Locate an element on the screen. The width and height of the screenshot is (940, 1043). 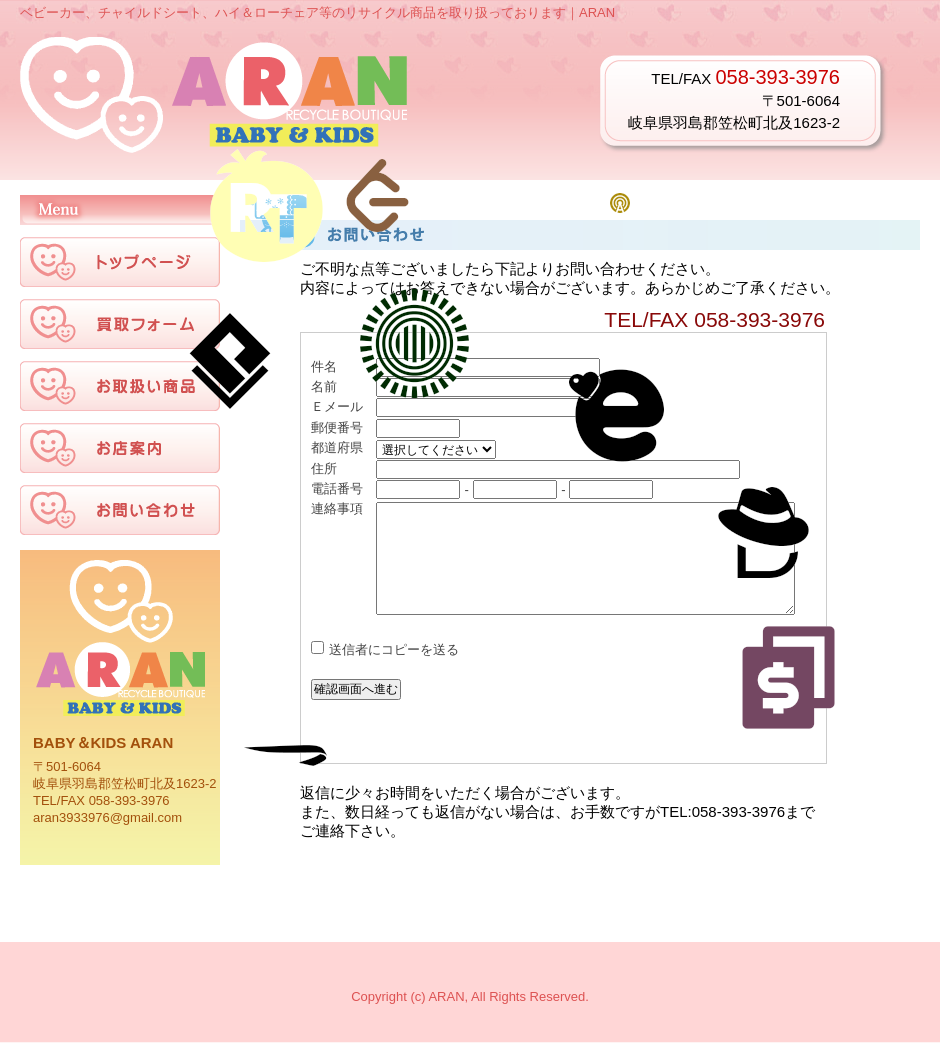
visit rotten tomatoes website is located at coordinates (266, 205).